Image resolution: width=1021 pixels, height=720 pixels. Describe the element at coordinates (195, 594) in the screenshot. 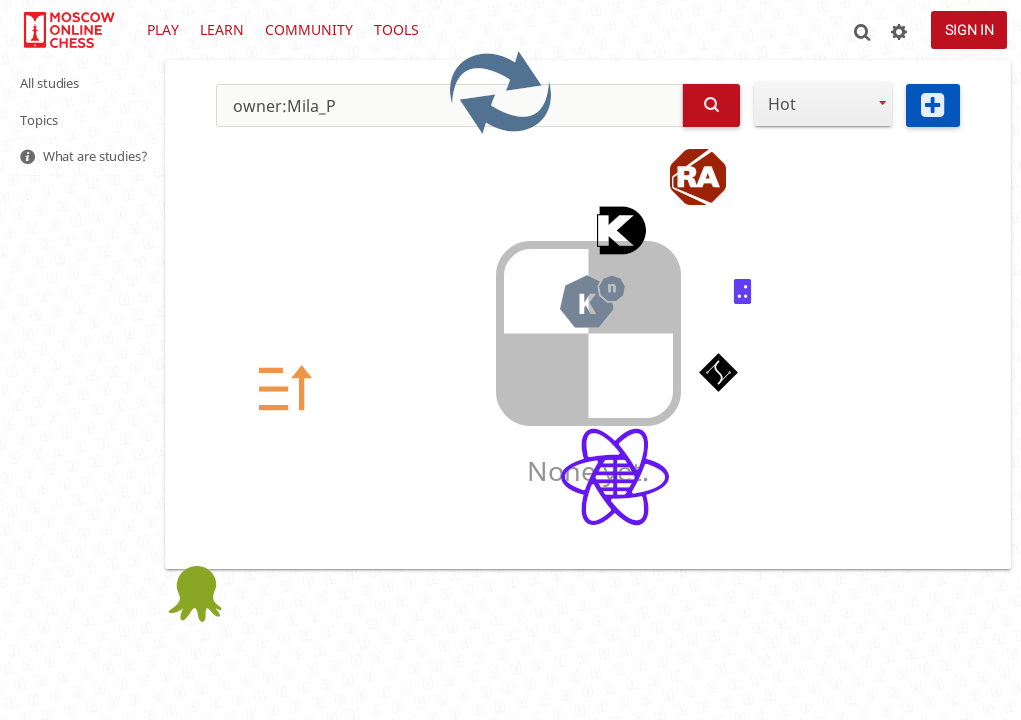

I see `Octopus Deploy logo` at that location.